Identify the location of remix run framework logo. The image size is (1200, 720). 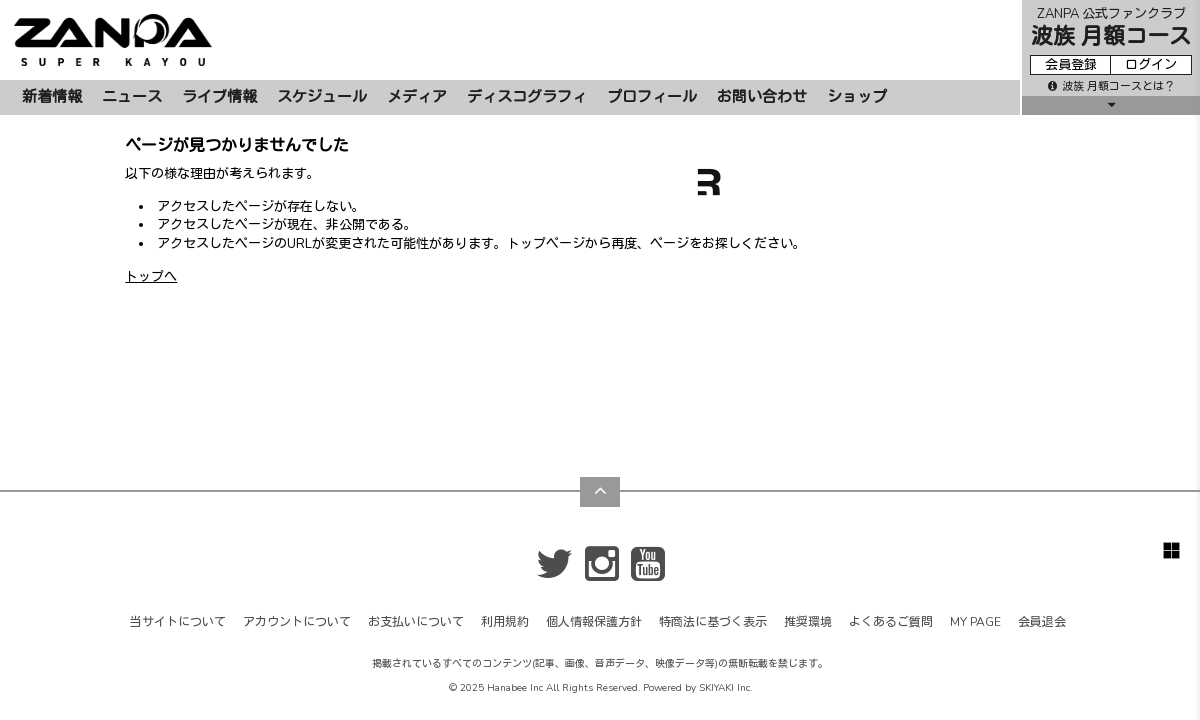
(709, 183).